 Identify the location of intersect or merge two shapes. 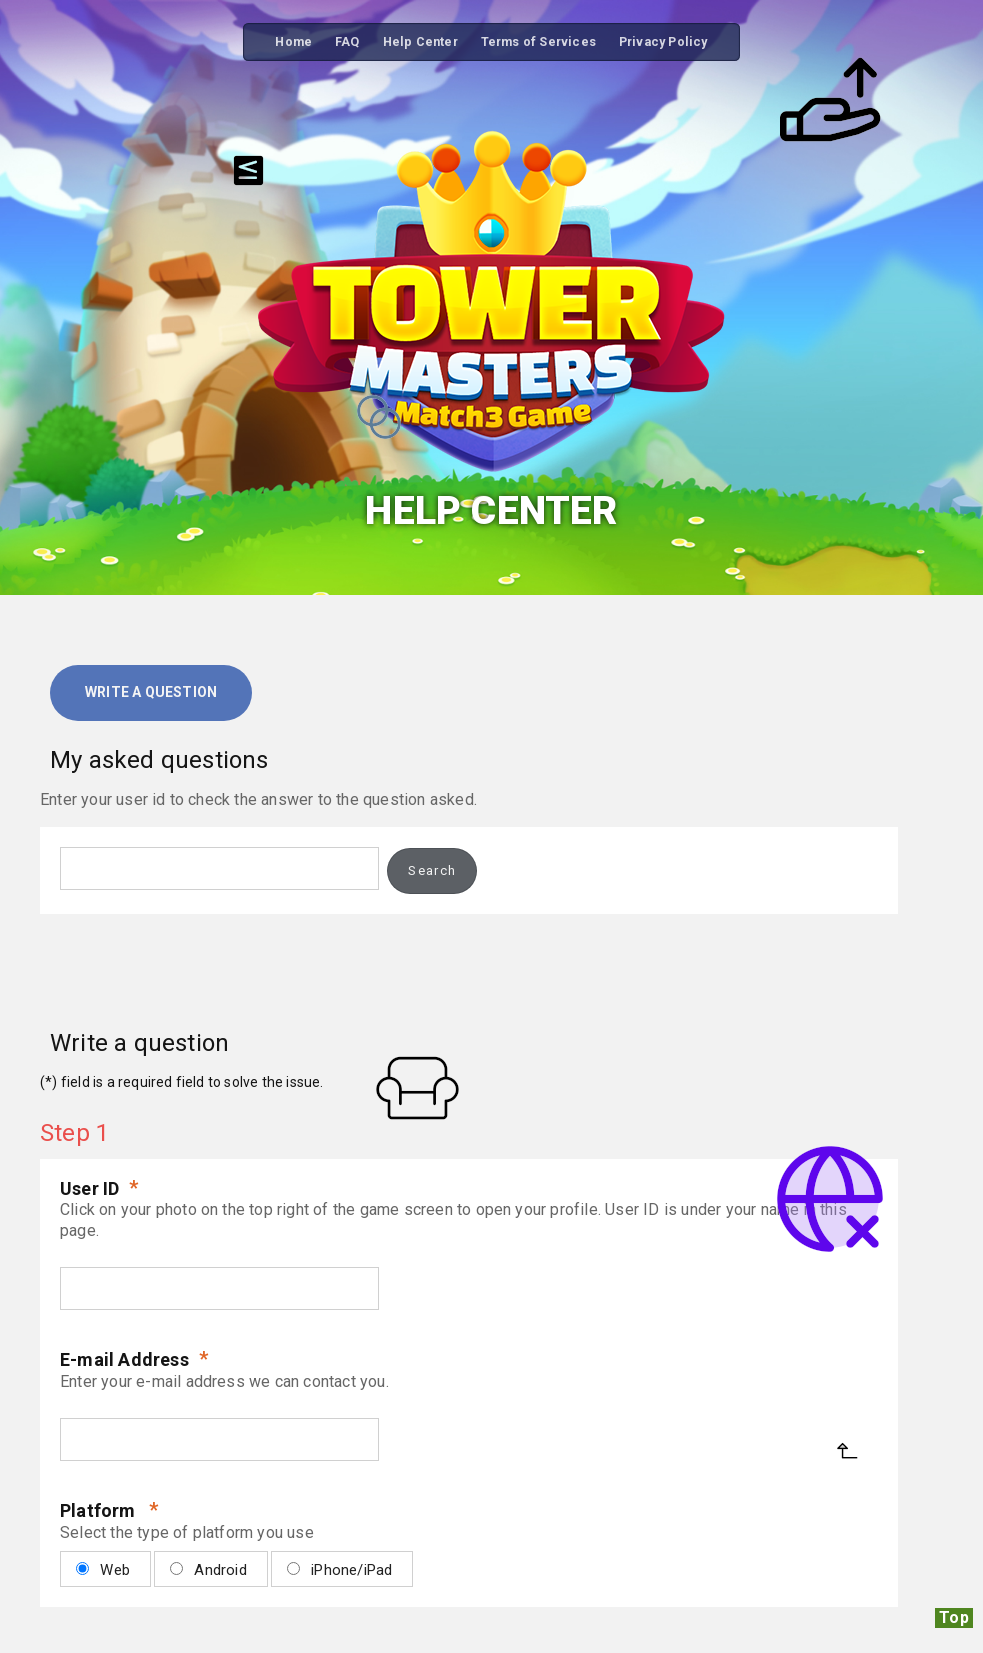
(379, 417).